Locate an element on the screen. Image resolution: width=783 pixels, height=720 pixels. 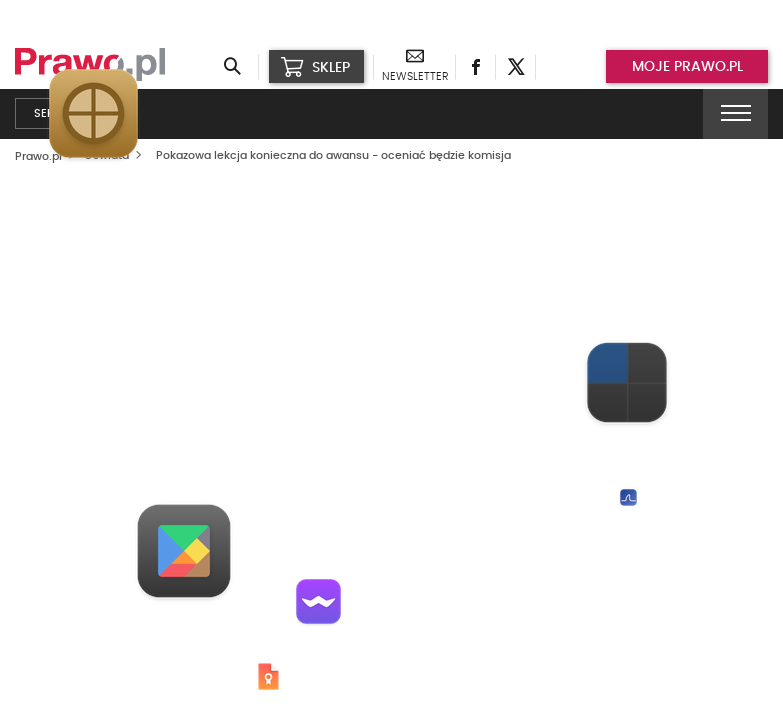
open the tangram app is located at coordinates (184, 551).